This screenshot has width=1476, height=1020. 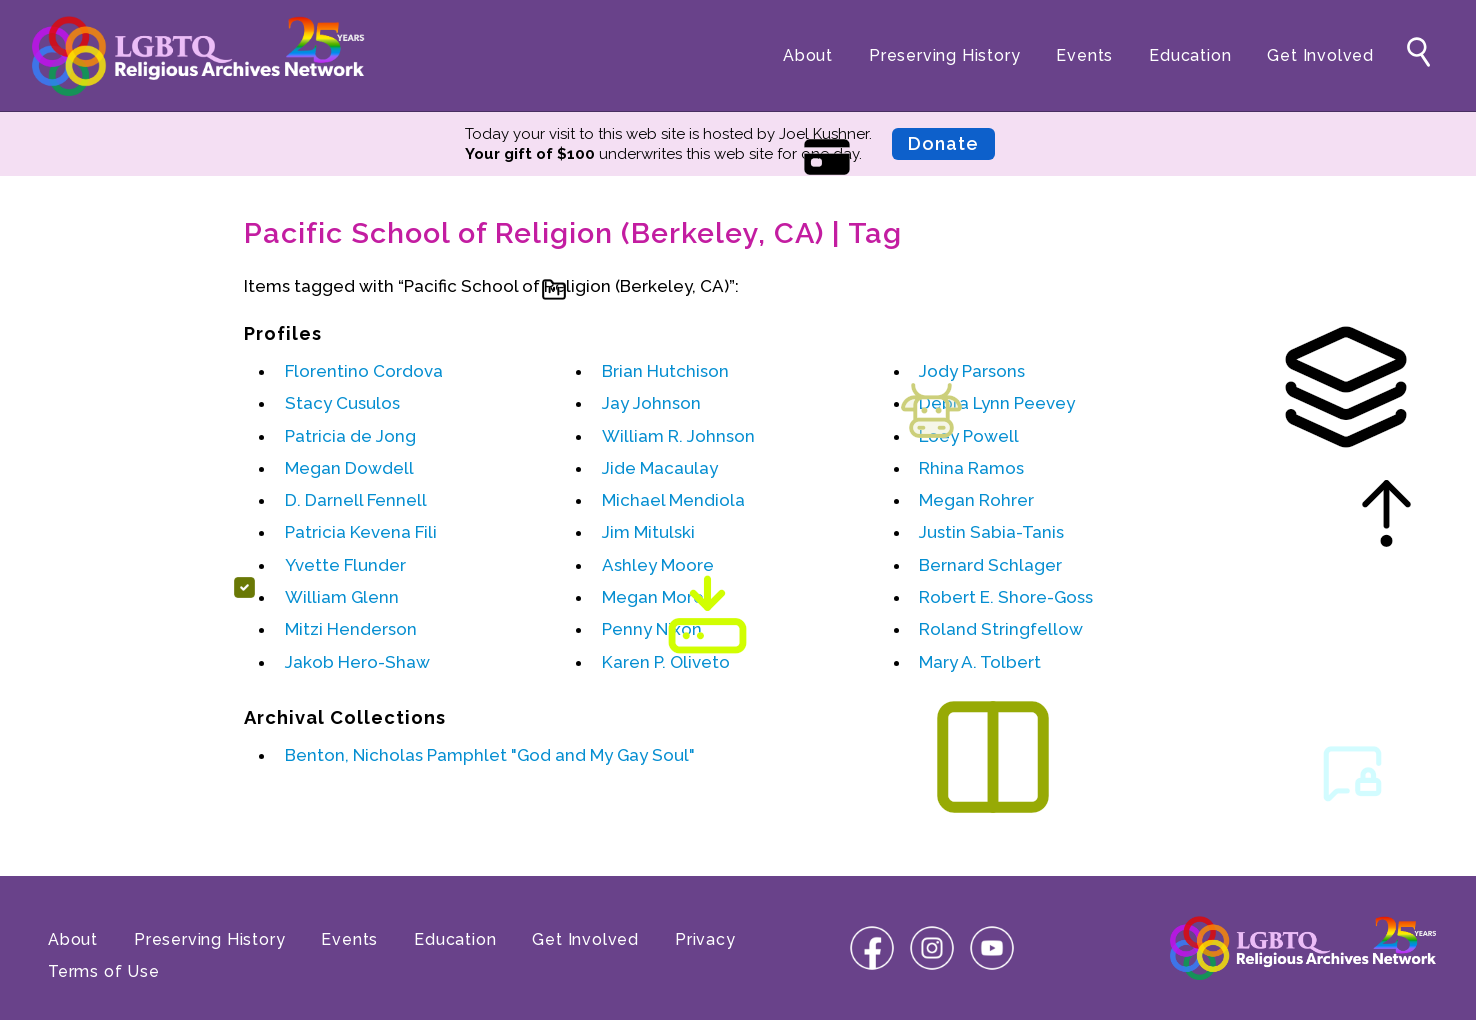 What do you see at coordinates (244, 587) in the screenshot?
I see `mark task as complete` at bounding box center [244, 587].